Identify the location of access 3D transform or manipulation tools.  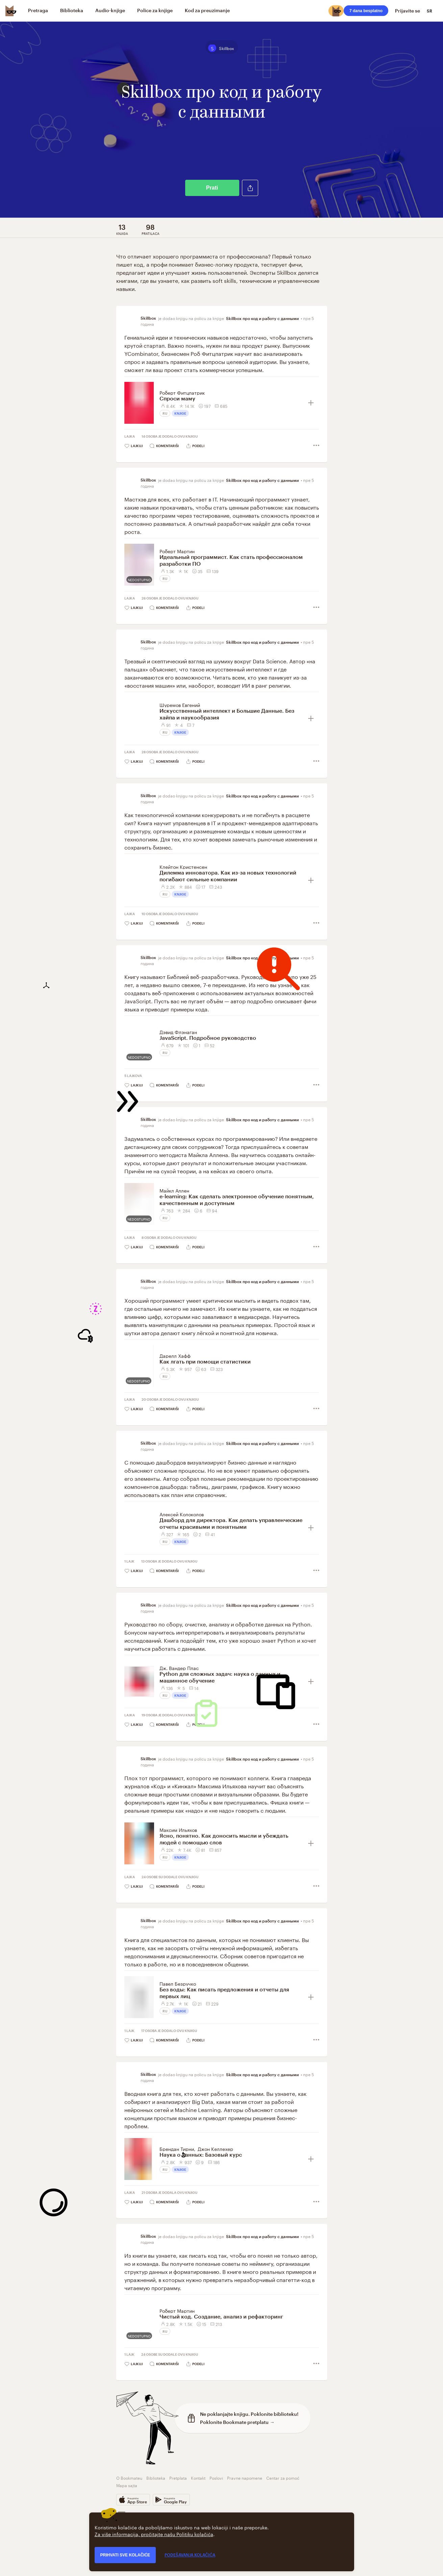
(46, 985).